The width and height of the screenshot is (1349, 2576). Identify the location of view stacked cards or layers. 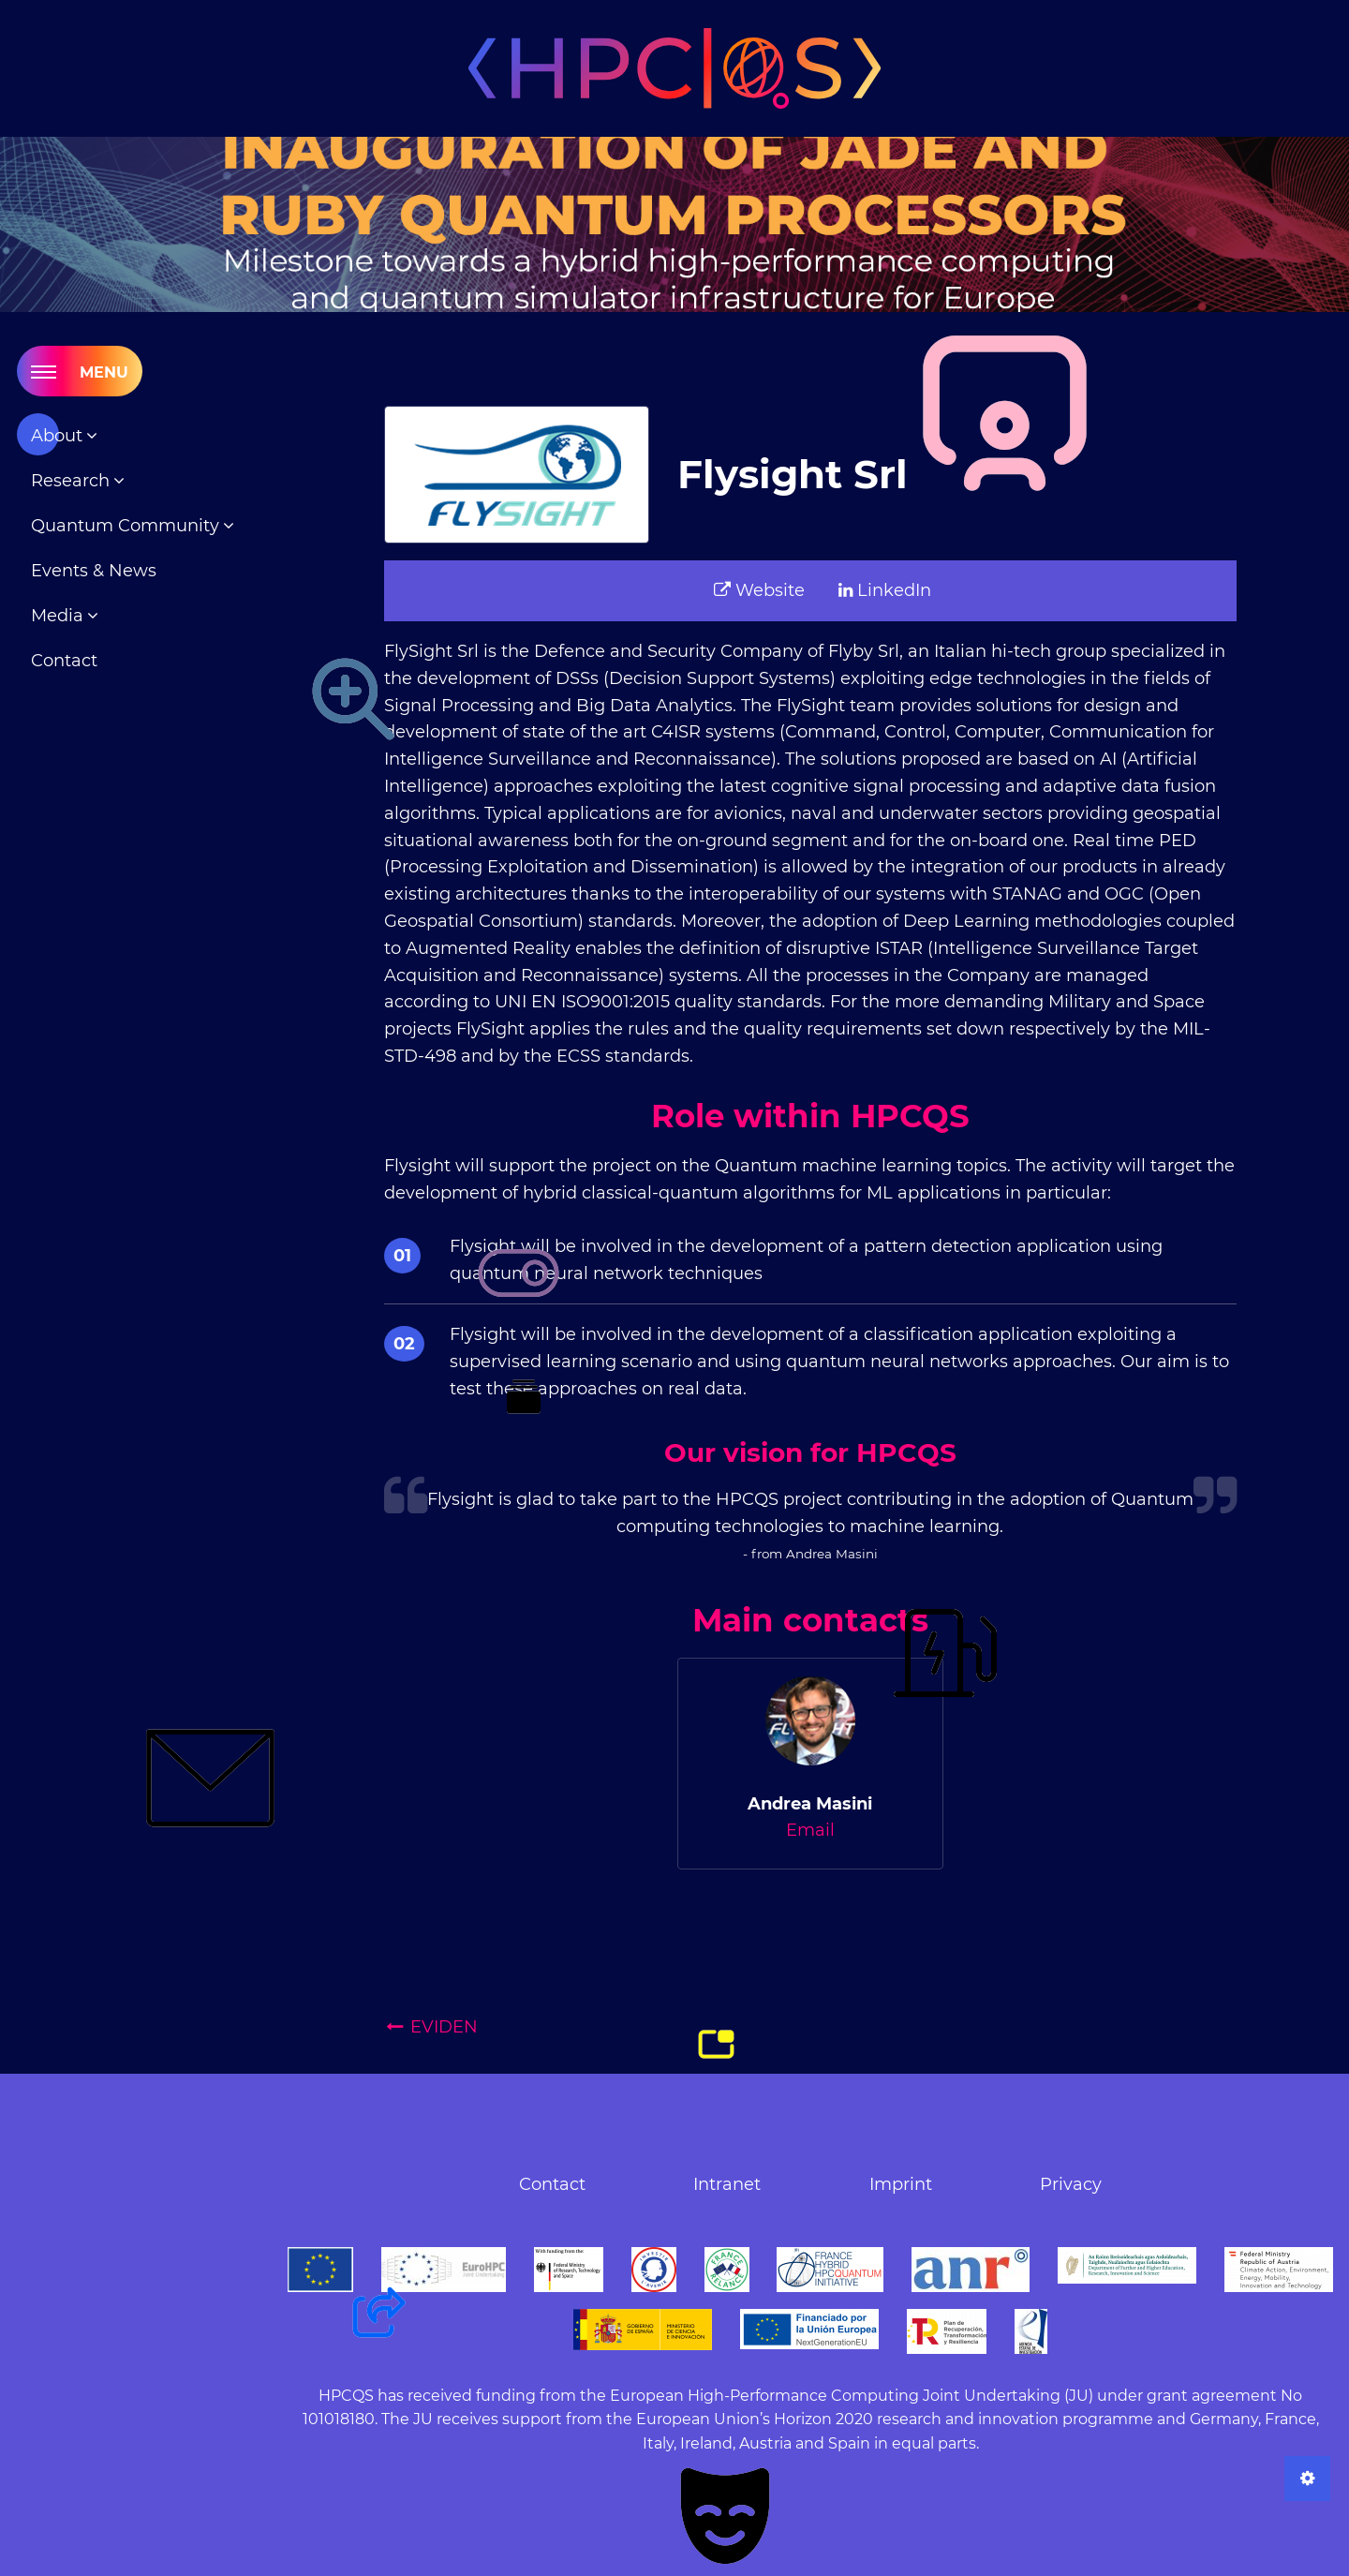
(524, 1398).